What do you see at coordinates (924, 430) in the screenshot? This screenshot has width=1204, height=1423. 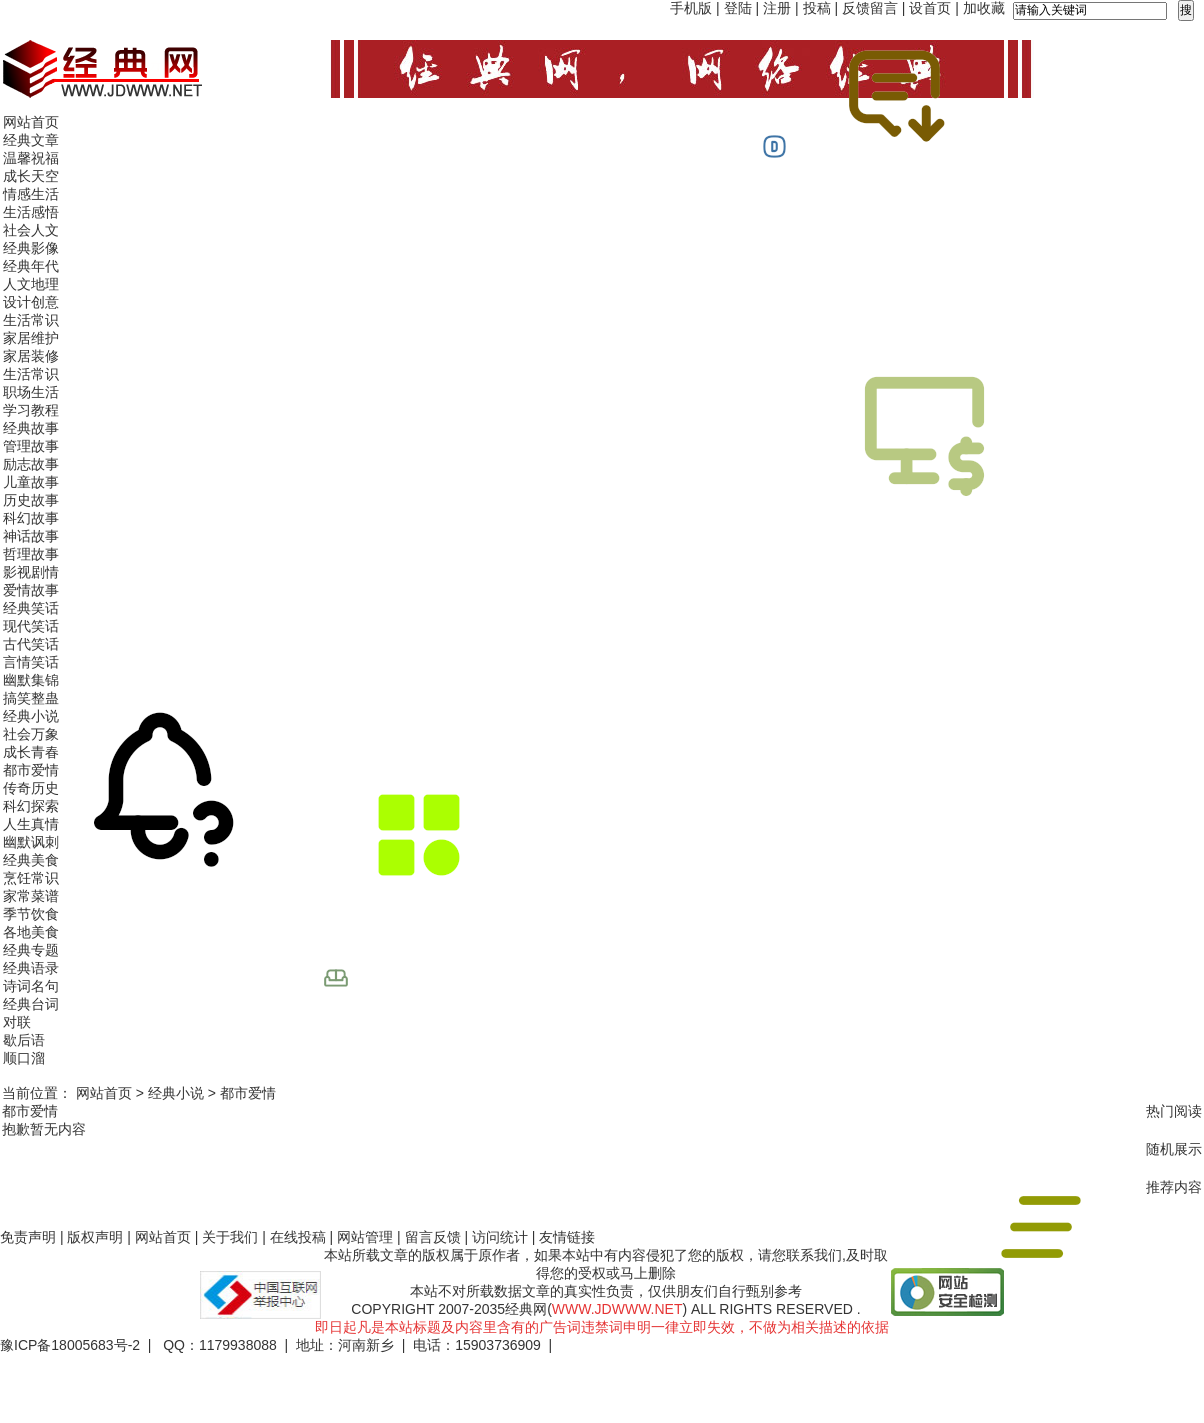 I see `access desktop payment or billing settings` at bounding box center [924, 430].